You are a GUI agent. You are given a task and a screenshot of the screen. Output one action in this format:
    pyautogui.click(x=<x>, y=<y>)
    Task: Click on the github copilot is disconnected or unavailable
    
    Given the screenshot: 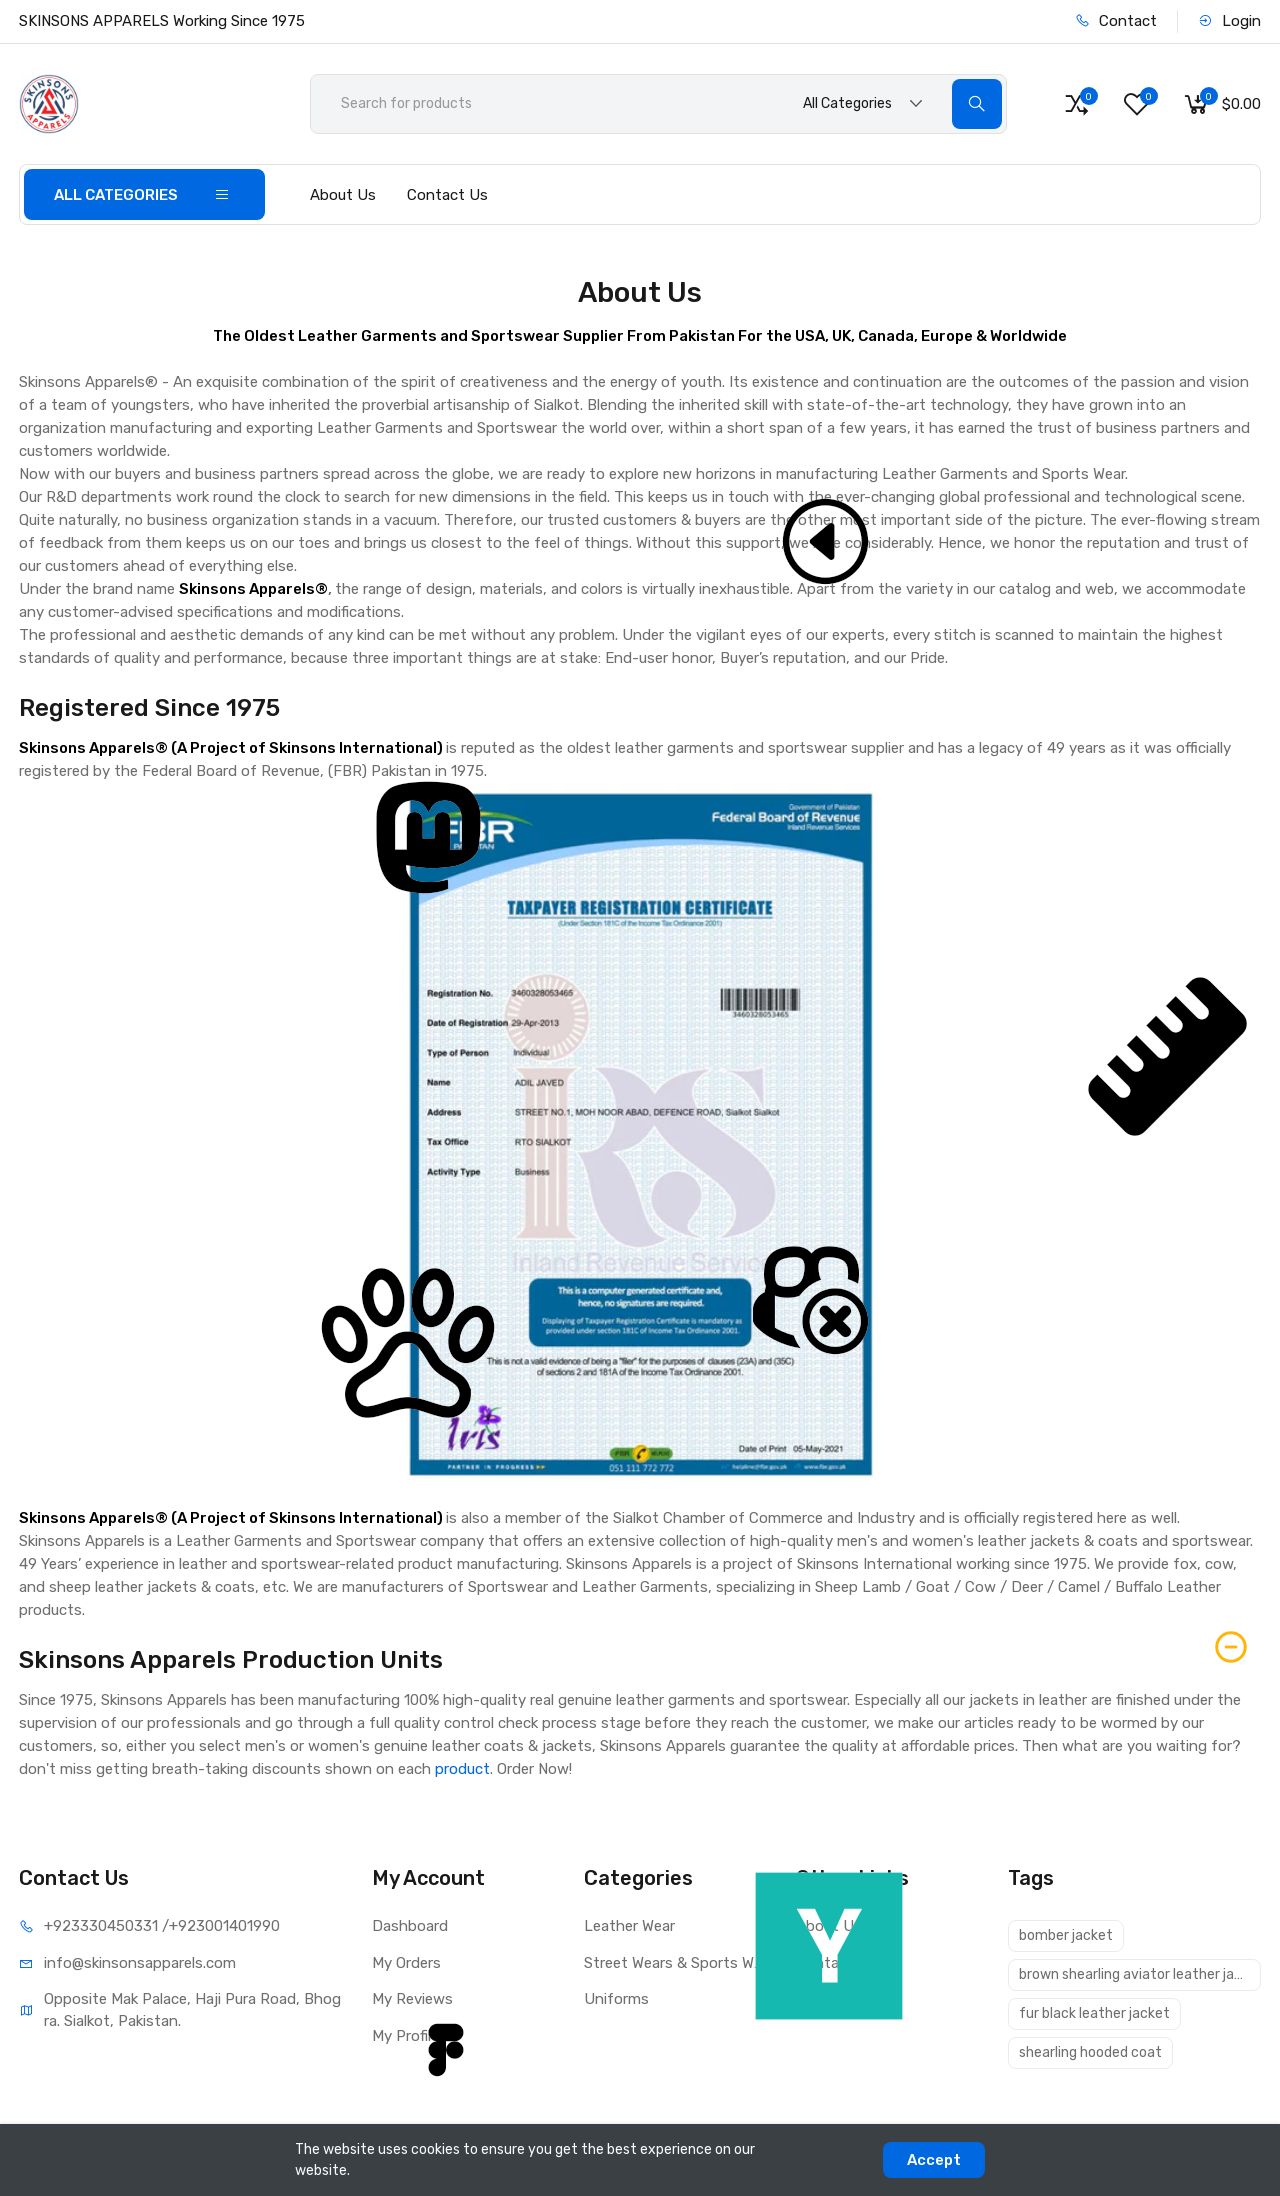 What is the action you would take?
    pyautogui.click(x=811, y=1297)
    